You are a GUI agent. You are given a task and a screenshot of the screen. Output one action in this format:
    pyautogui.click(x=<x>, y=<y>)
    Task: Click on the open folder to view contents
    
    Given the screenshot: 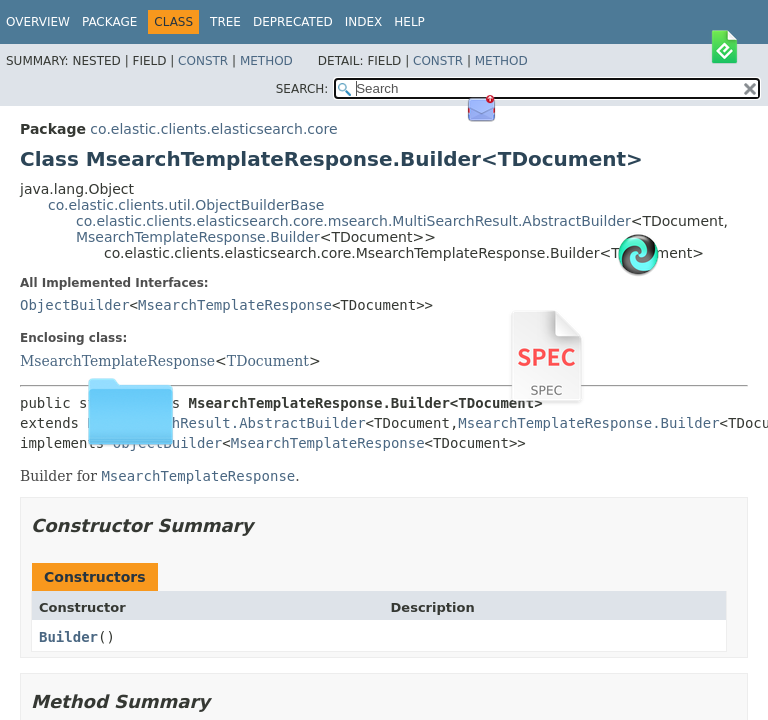 What is the action you would take?
    pyautogui.click(x=130, y=411)
    